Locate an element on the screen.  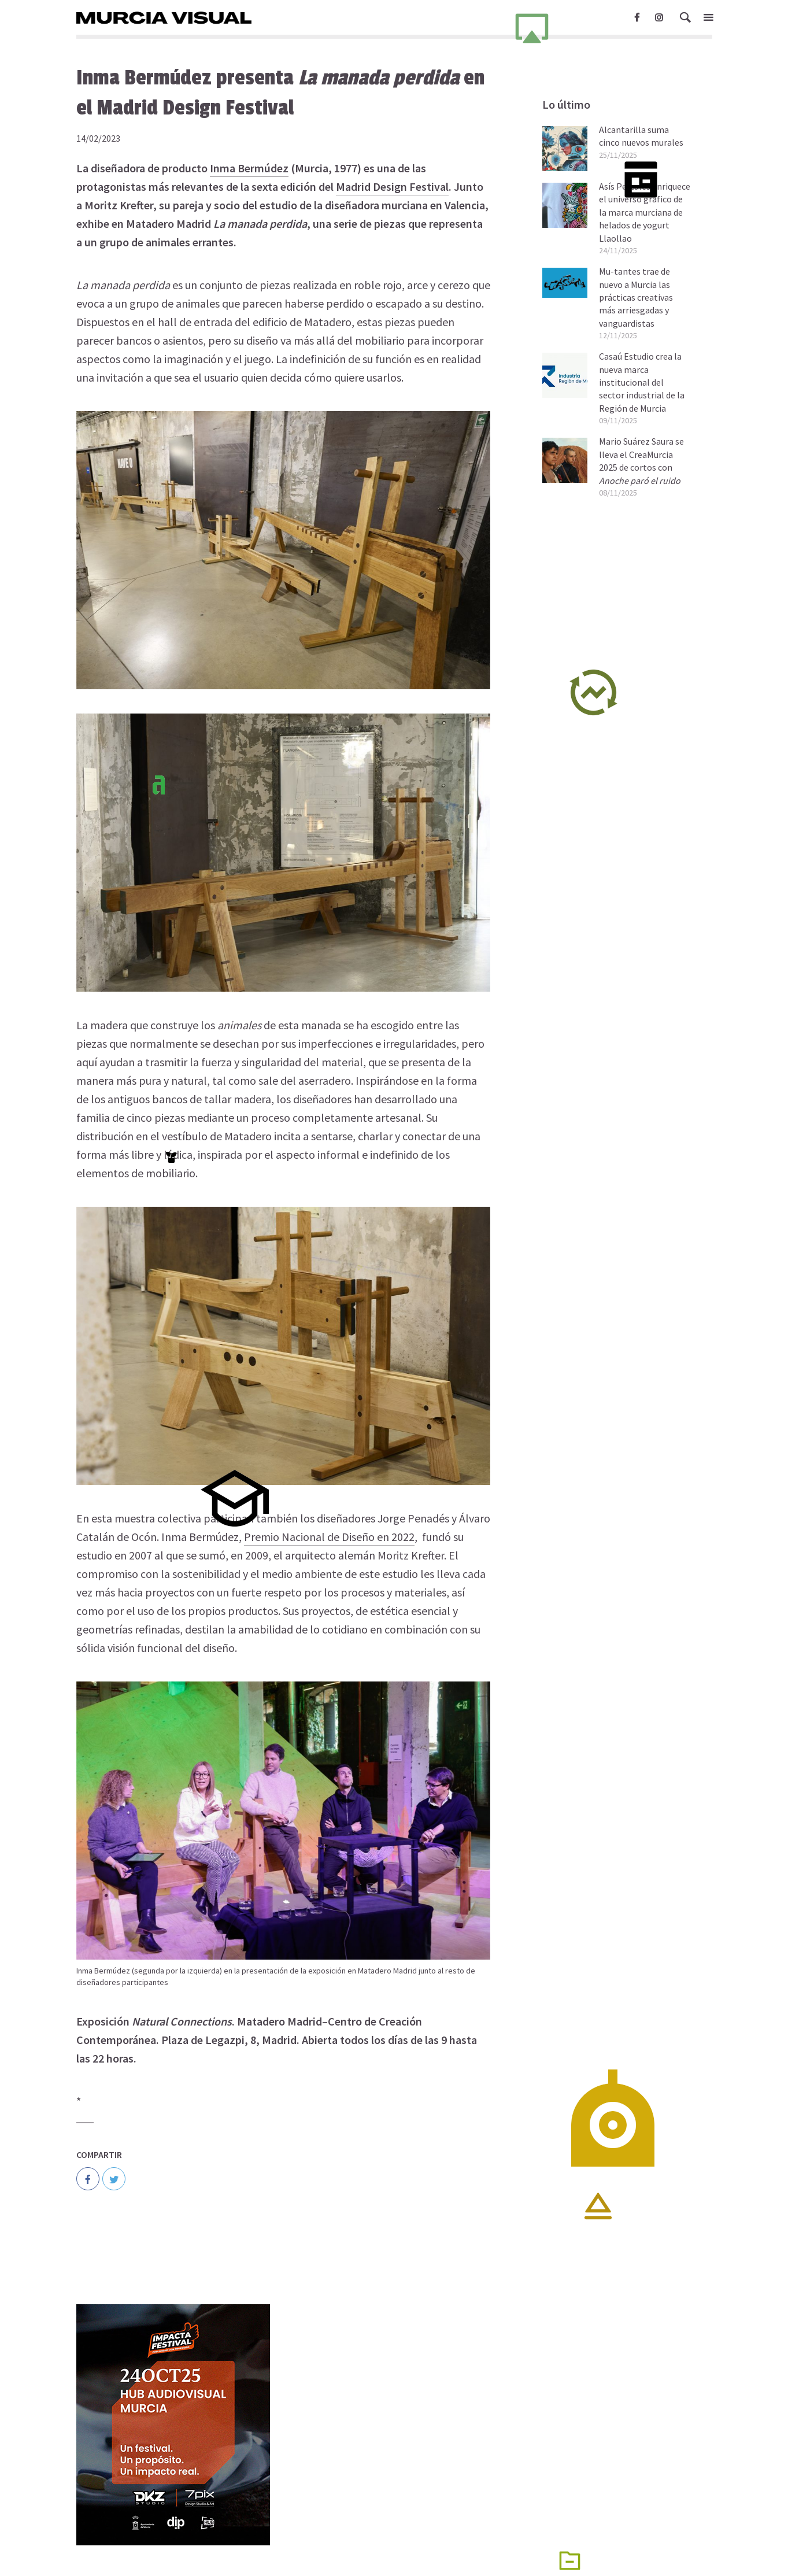
exchange or transfer funds between accounts is located at coordinates (593, 692).